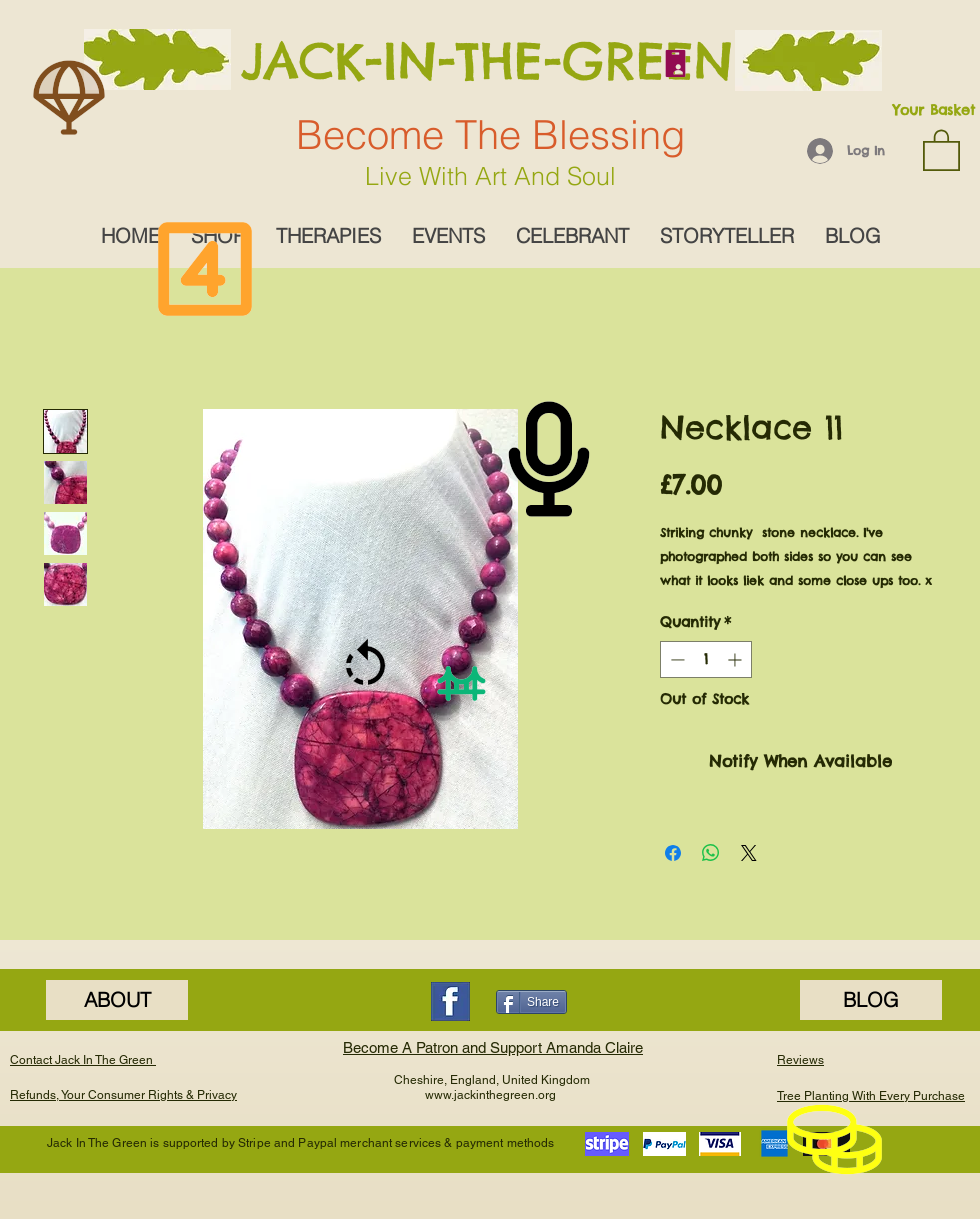 The width and height of the screenshot is (980, 1219). I want to click on tap to use voice input, so click(549, 459).